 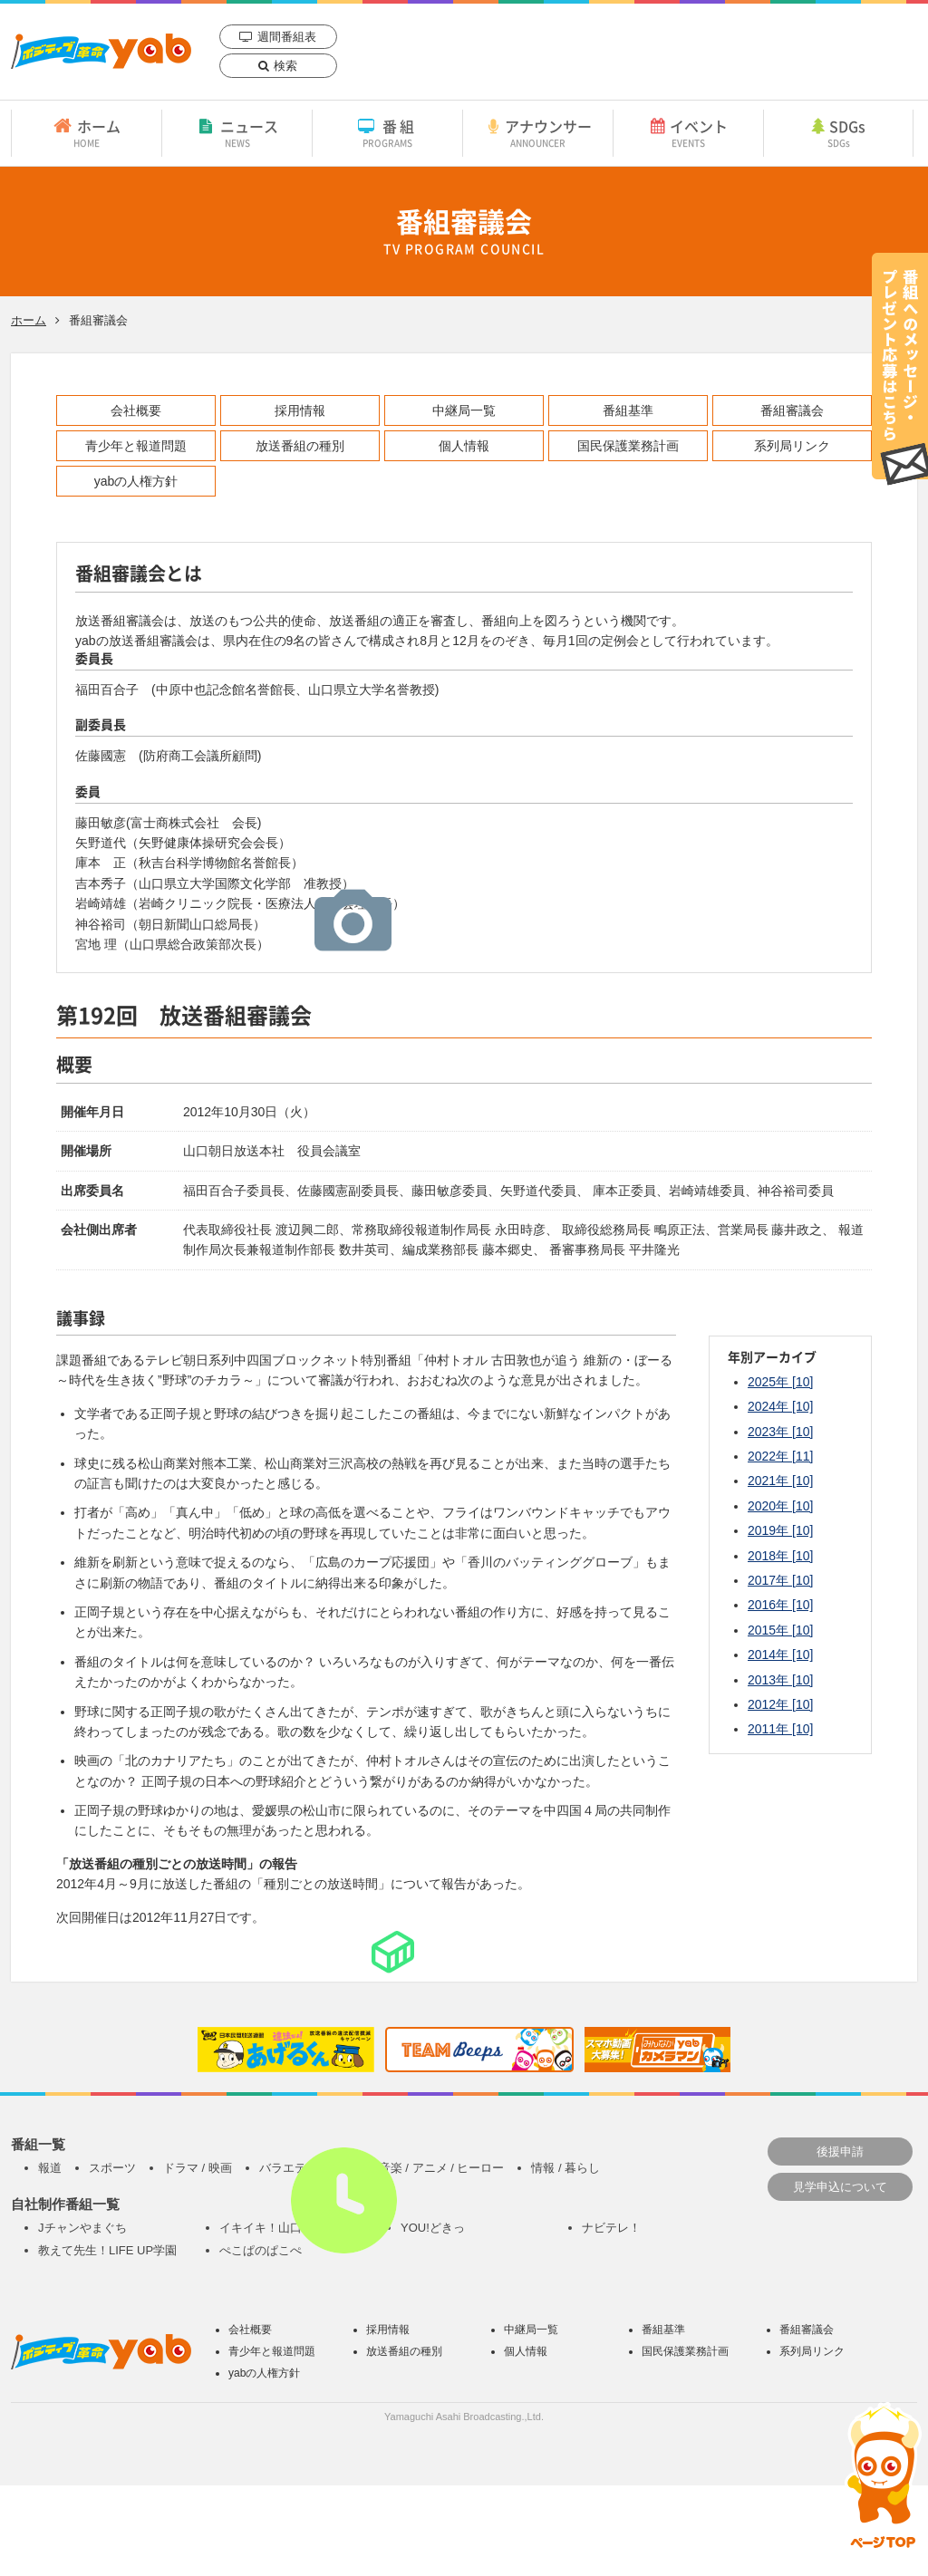 I want to click on view time or clock settings, so click(x=343, y=2200).